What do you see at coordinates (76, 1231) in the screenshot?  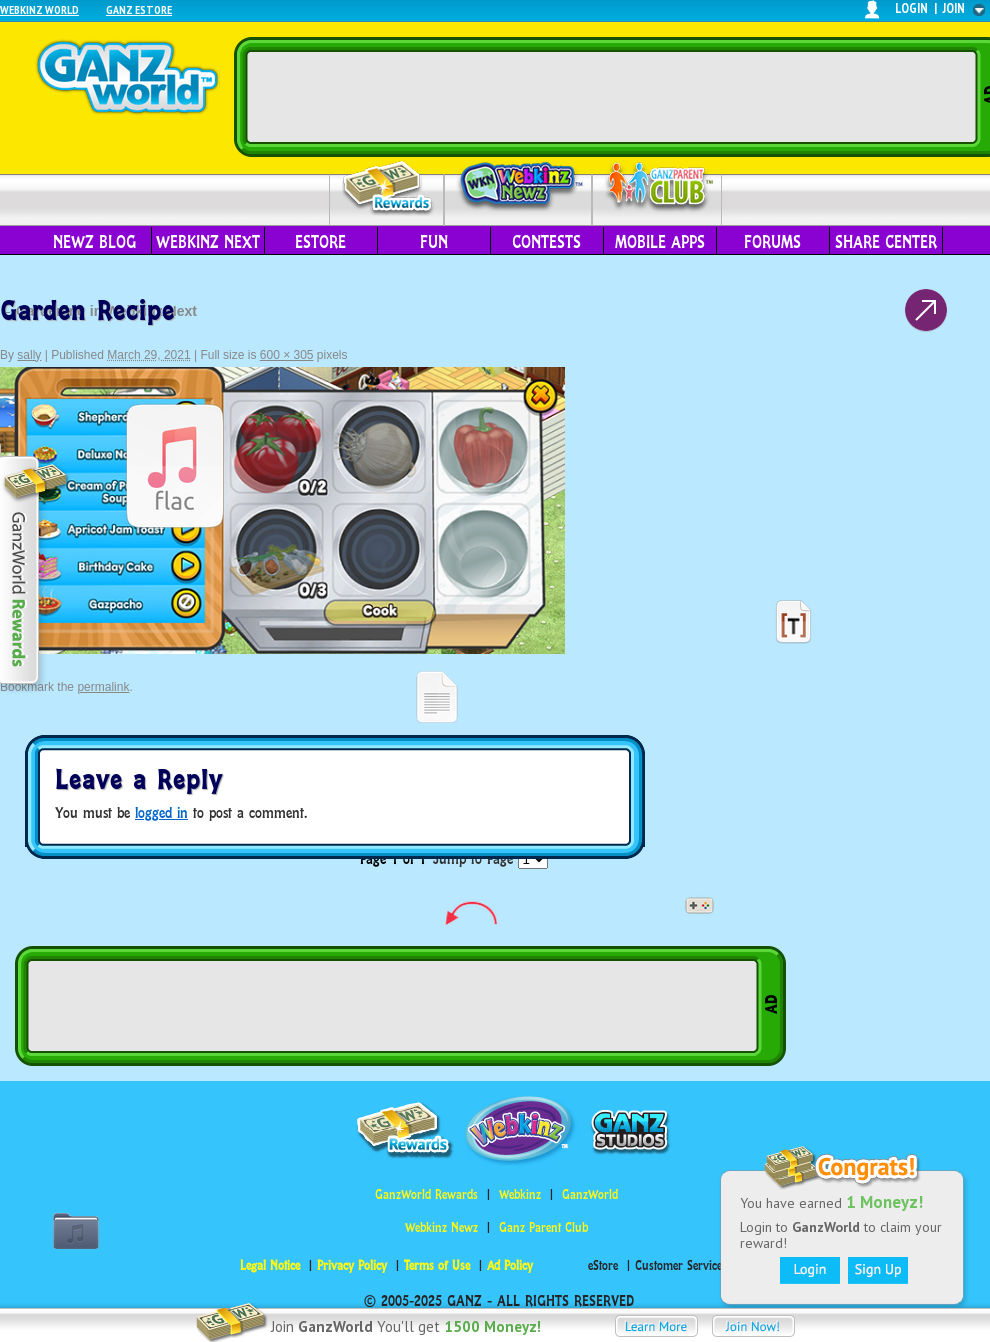 I see `open your music files folder` at bounding box center [76, 1231].